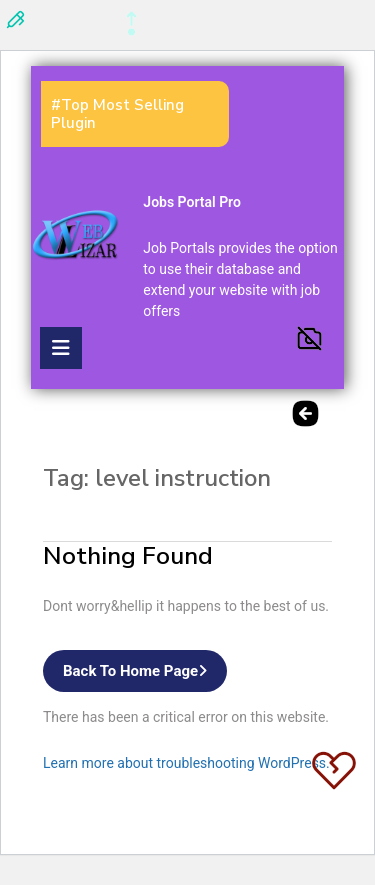 The height and width of the screenshot is (885, 375). I want to click on edit or write content, so click(15, 20).